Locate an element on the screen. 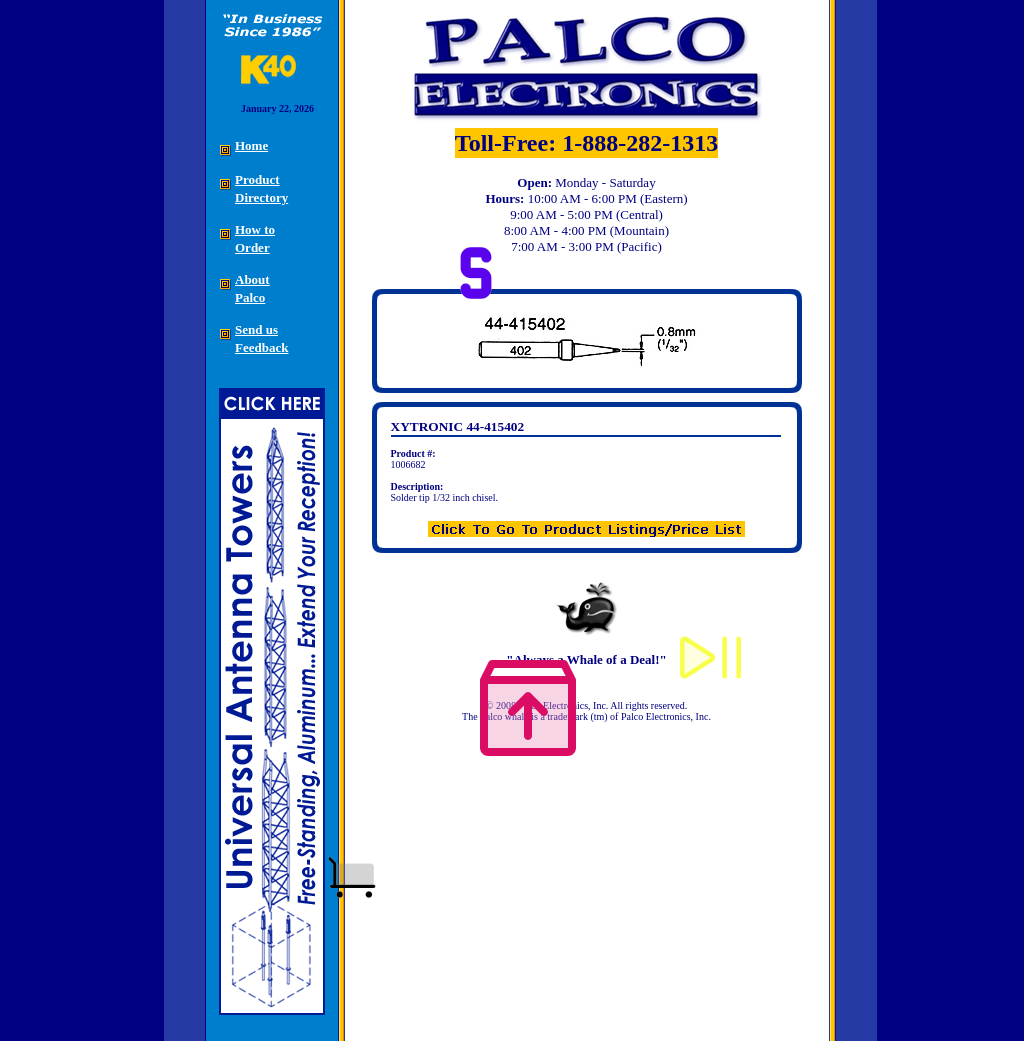 This screenshot has height=1041, width=1024. toggle between play and pause for media playback is located at coordinates (710, 657).